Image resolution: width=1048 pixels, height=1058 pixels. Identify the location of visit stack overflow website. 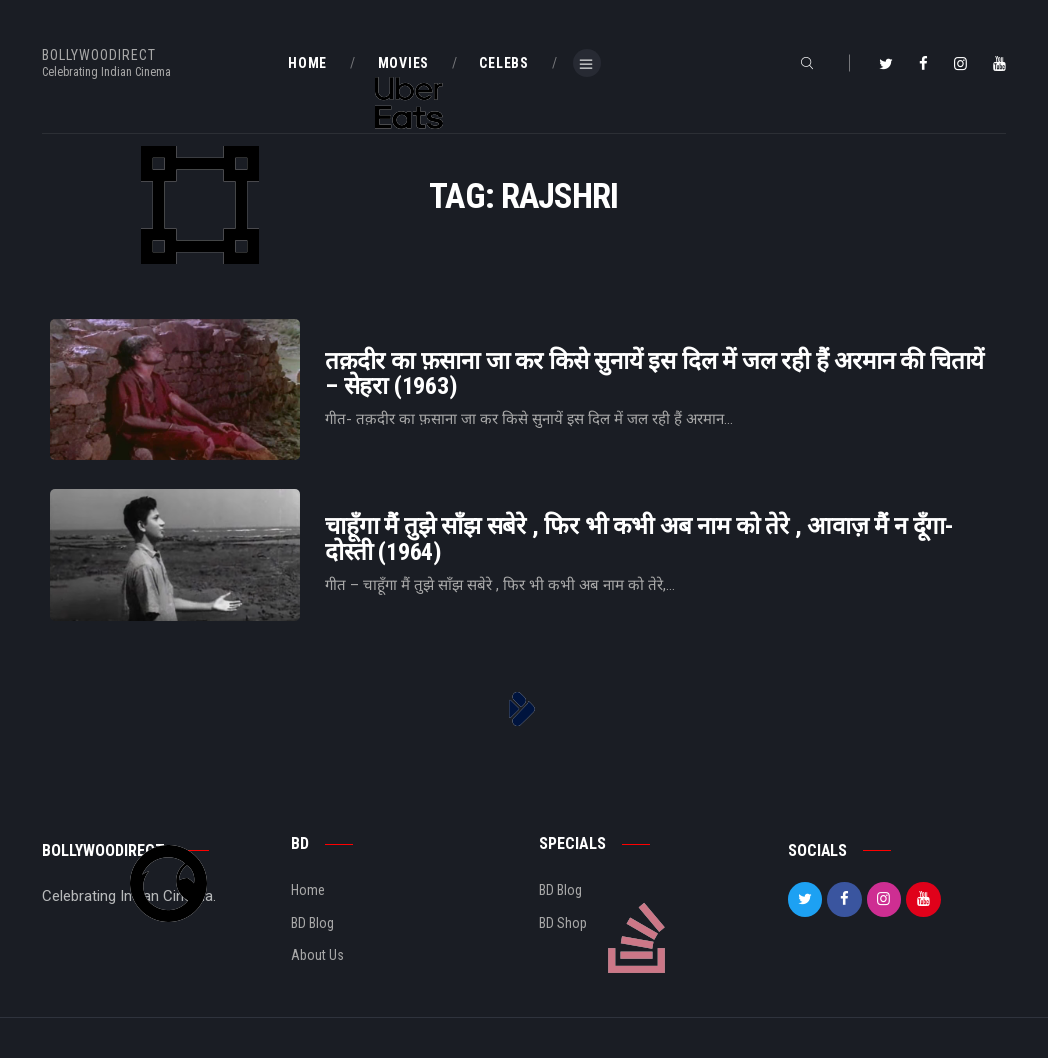
(636, 937).